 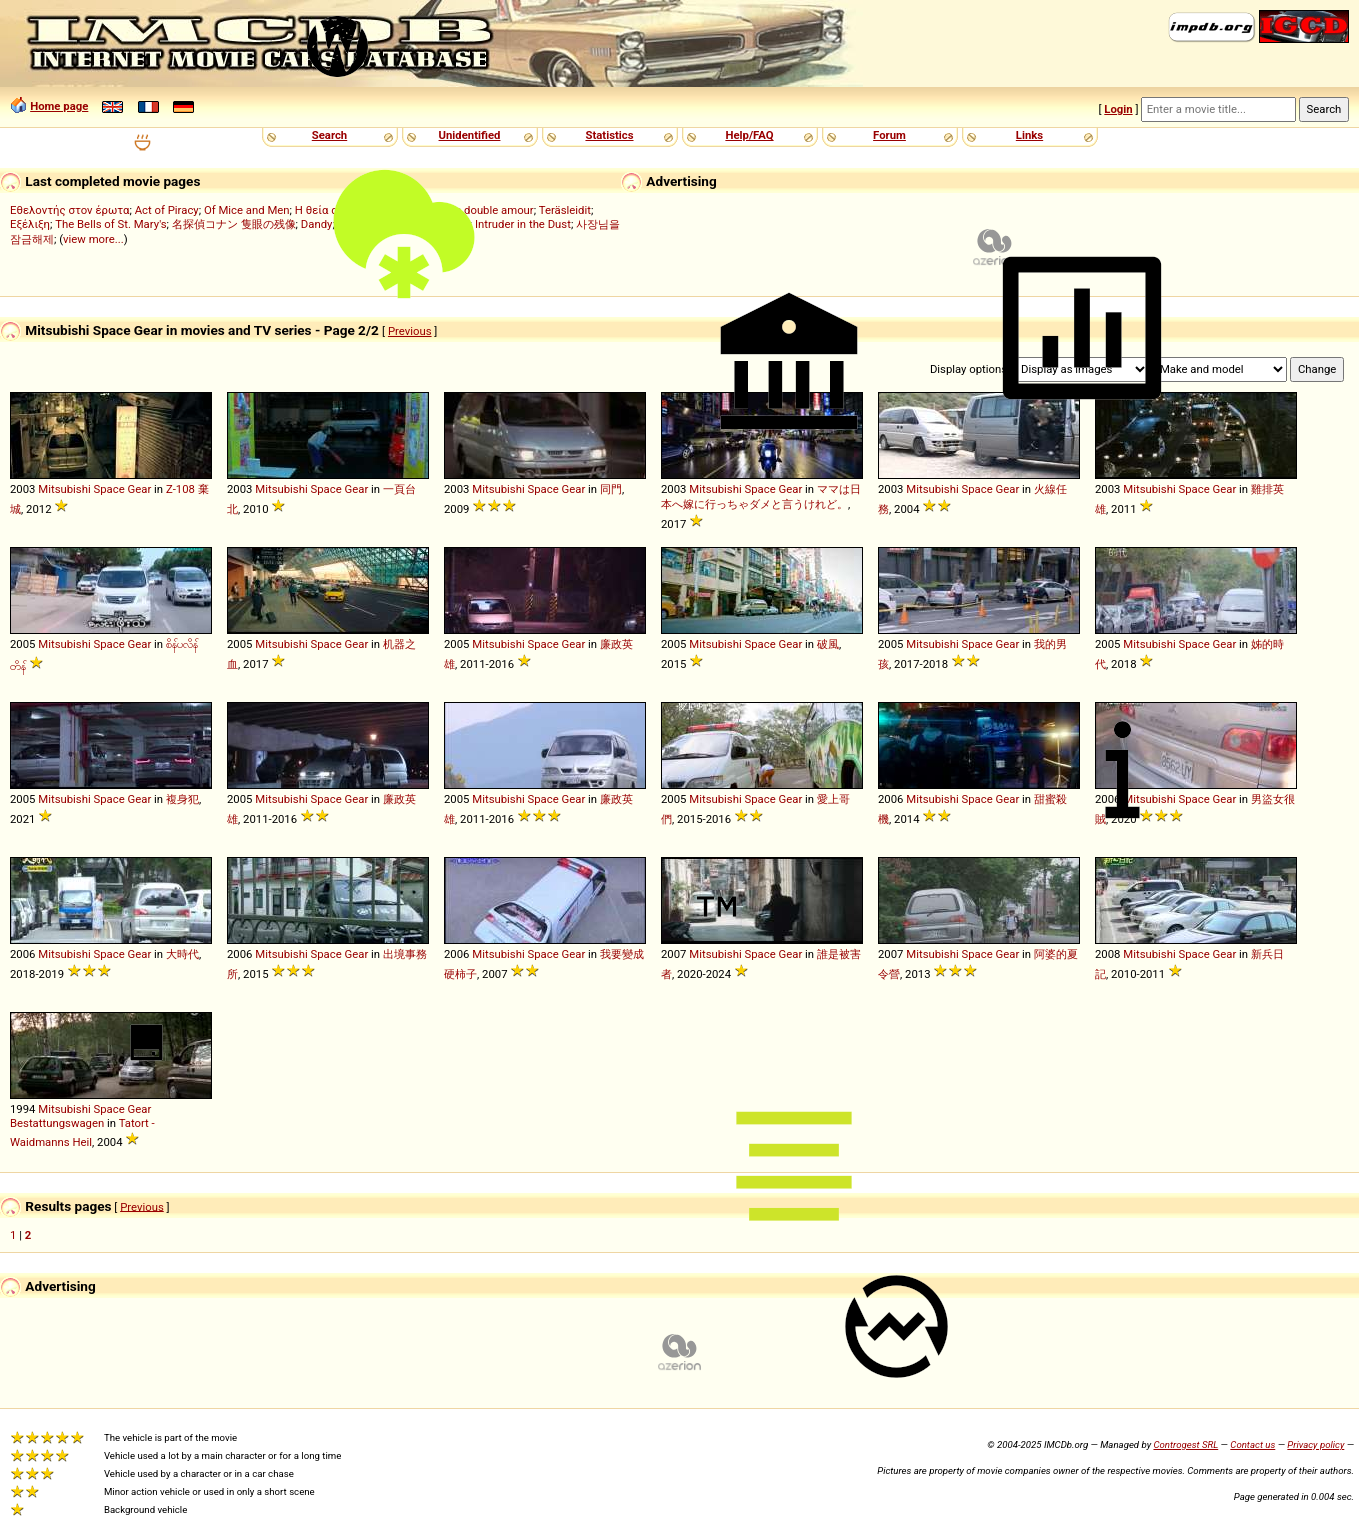 What do you see at coordinates (404, 234) in the screenshot?
I see `indicates snowy weather conditions` at bounding box center [404, 234].